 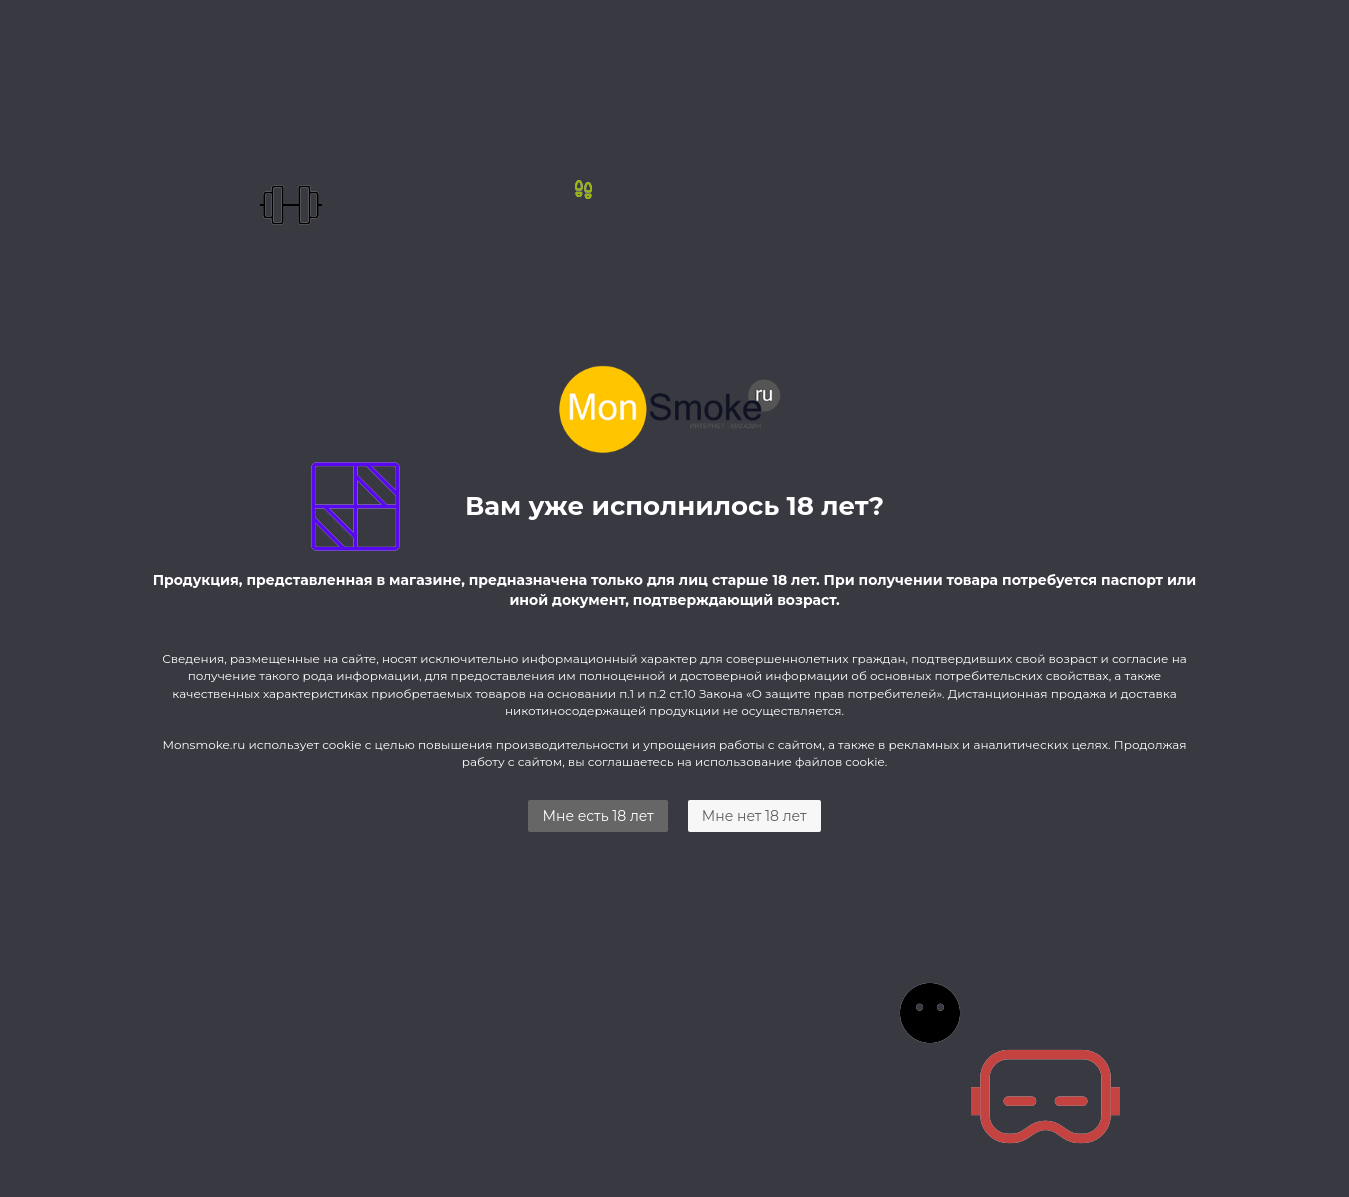 I want to click on access workout or fitness features, so click(x=291, y=205).